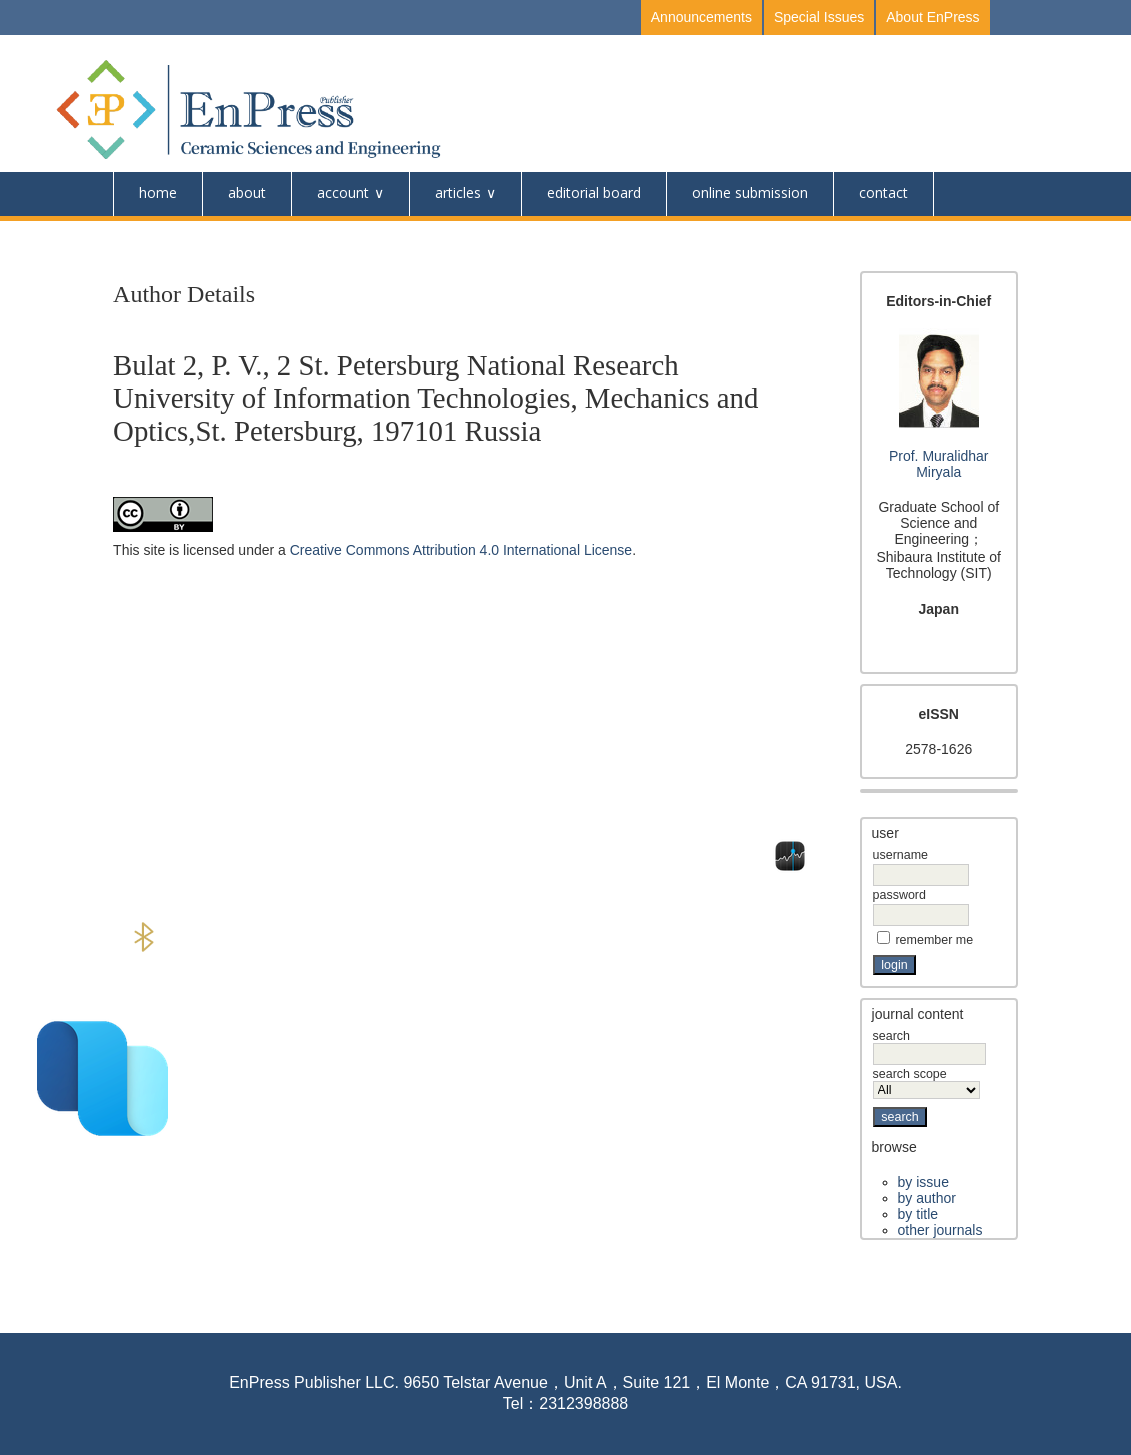  What do you see at coordinates (102, 1078) in the screenshot?
I see `open the supply chain management app` at bounding box center [102, 1078].